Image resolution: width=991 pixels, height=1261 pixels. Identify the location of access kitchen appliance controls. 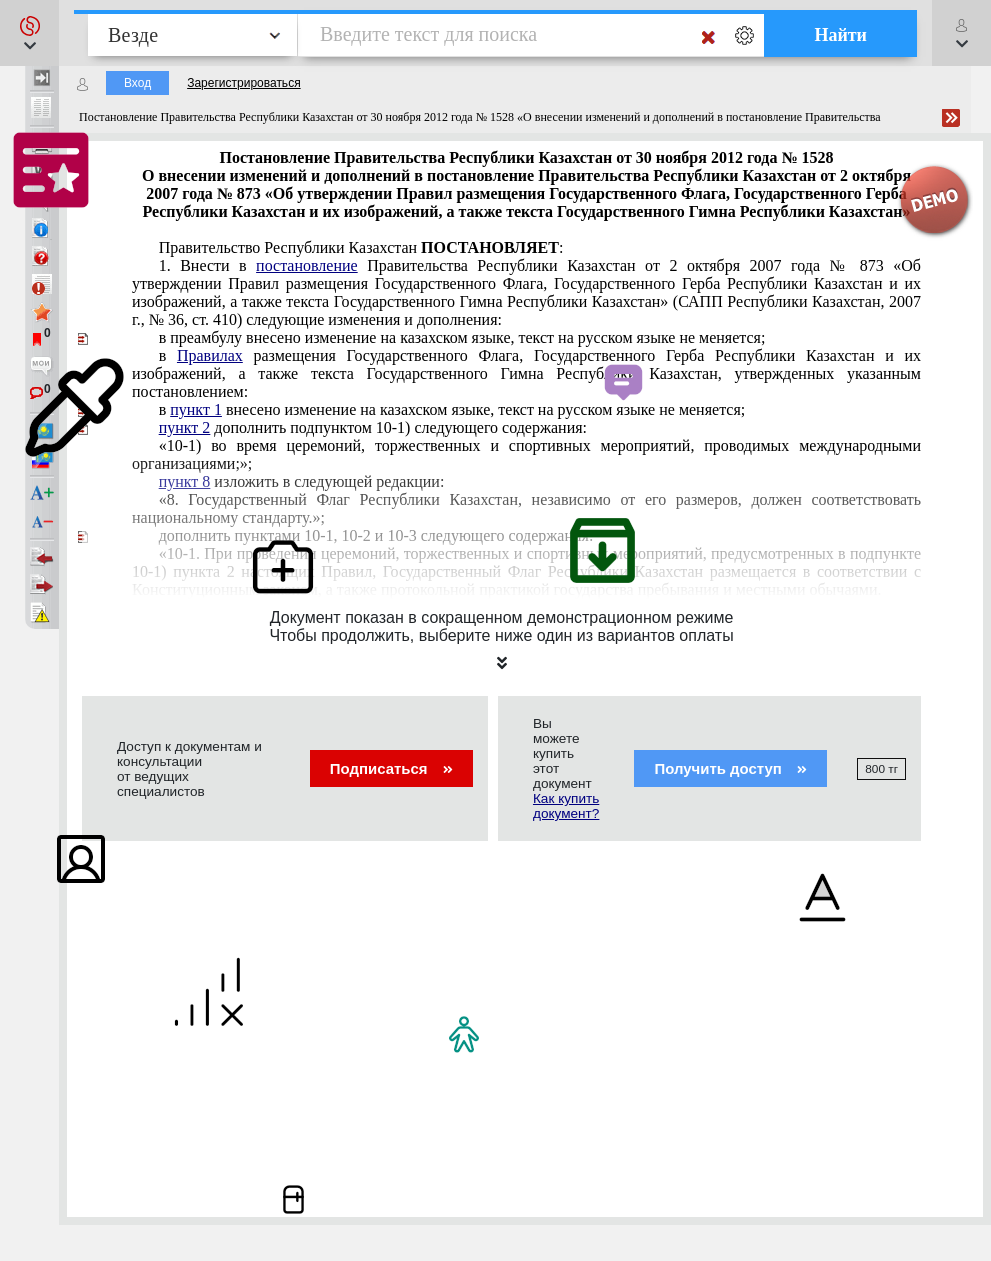
(293, 1199).